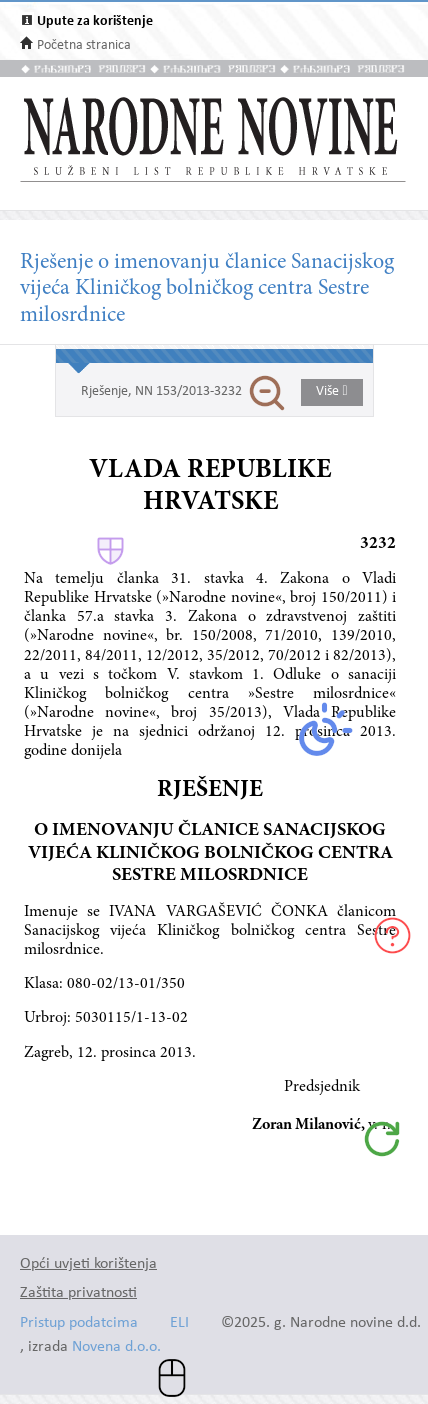 The image size is (428, 1404). Describe the element at coordinates (324, 730) in the screenshot. I see `toggle between light and dark mode` at that location.